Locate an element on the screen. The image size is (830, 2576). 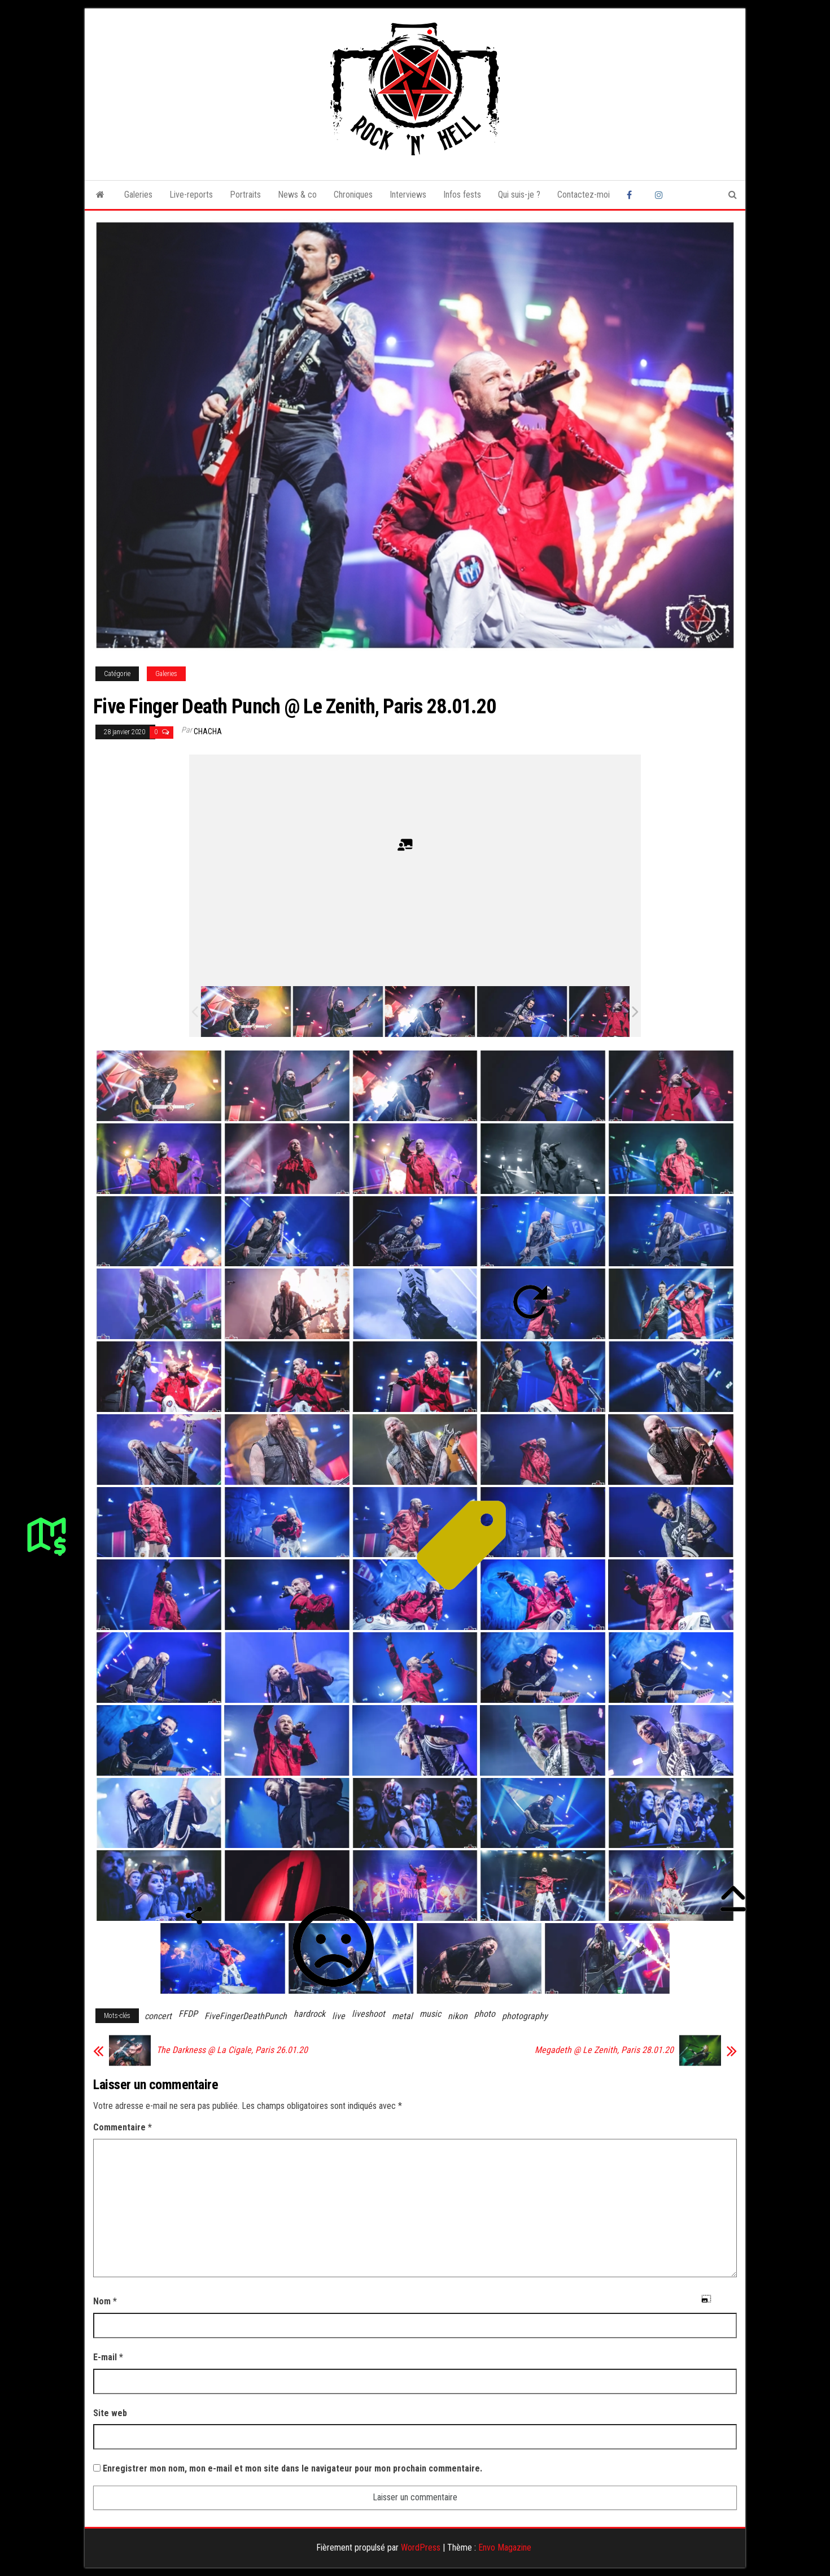
resize image to large format is located at coordinates (706, 2299).